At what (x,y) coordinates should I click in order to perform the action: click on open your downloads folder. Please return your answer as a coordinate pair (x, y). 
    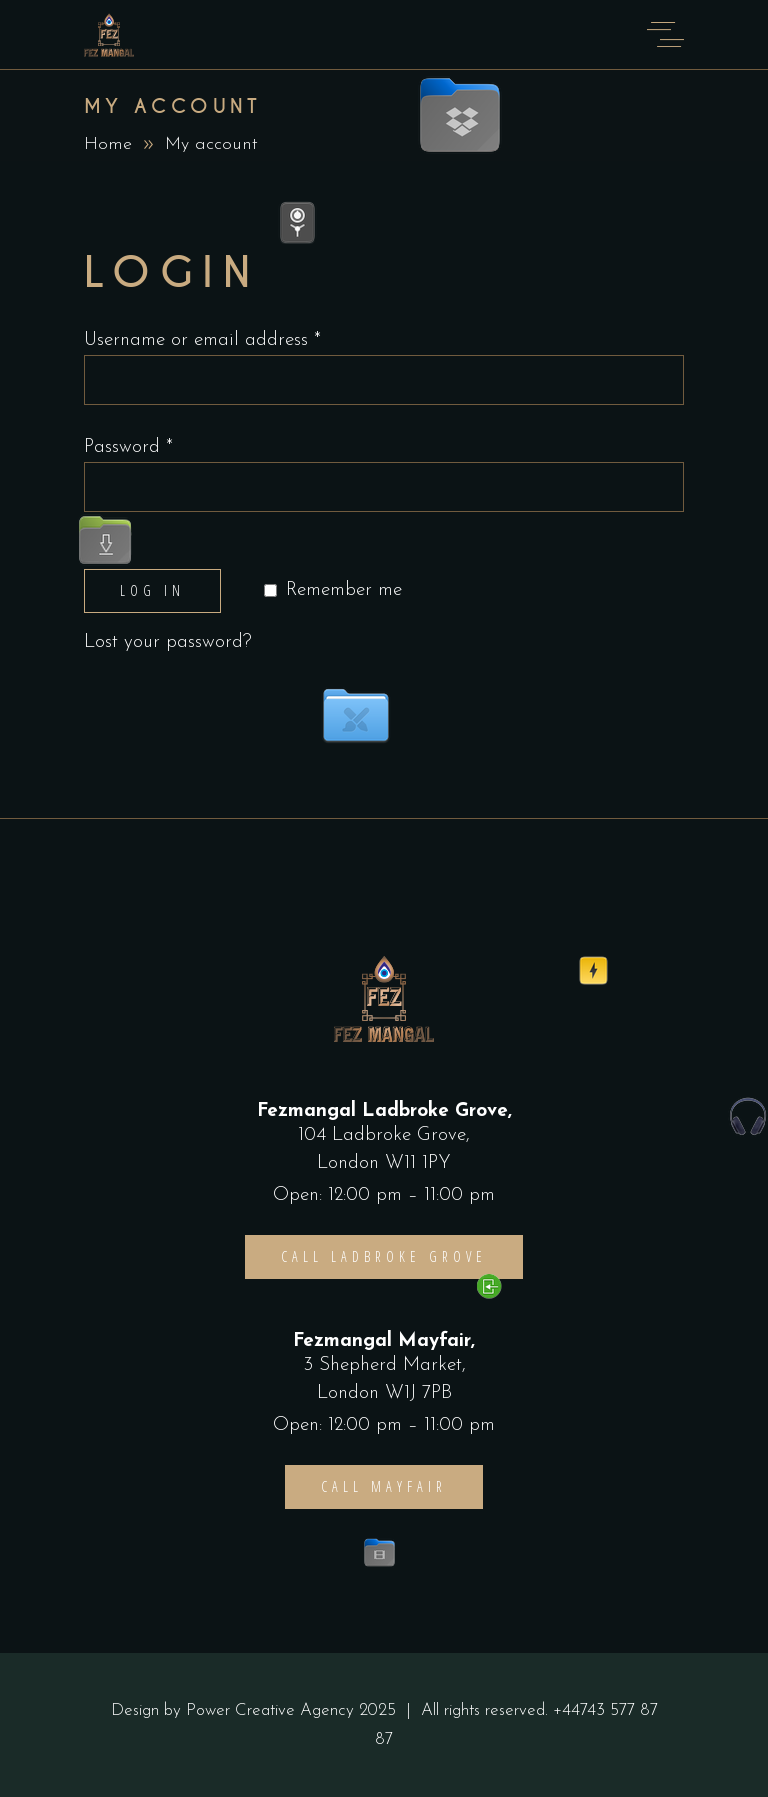
    Looking at the image, I should click on (105, 540).